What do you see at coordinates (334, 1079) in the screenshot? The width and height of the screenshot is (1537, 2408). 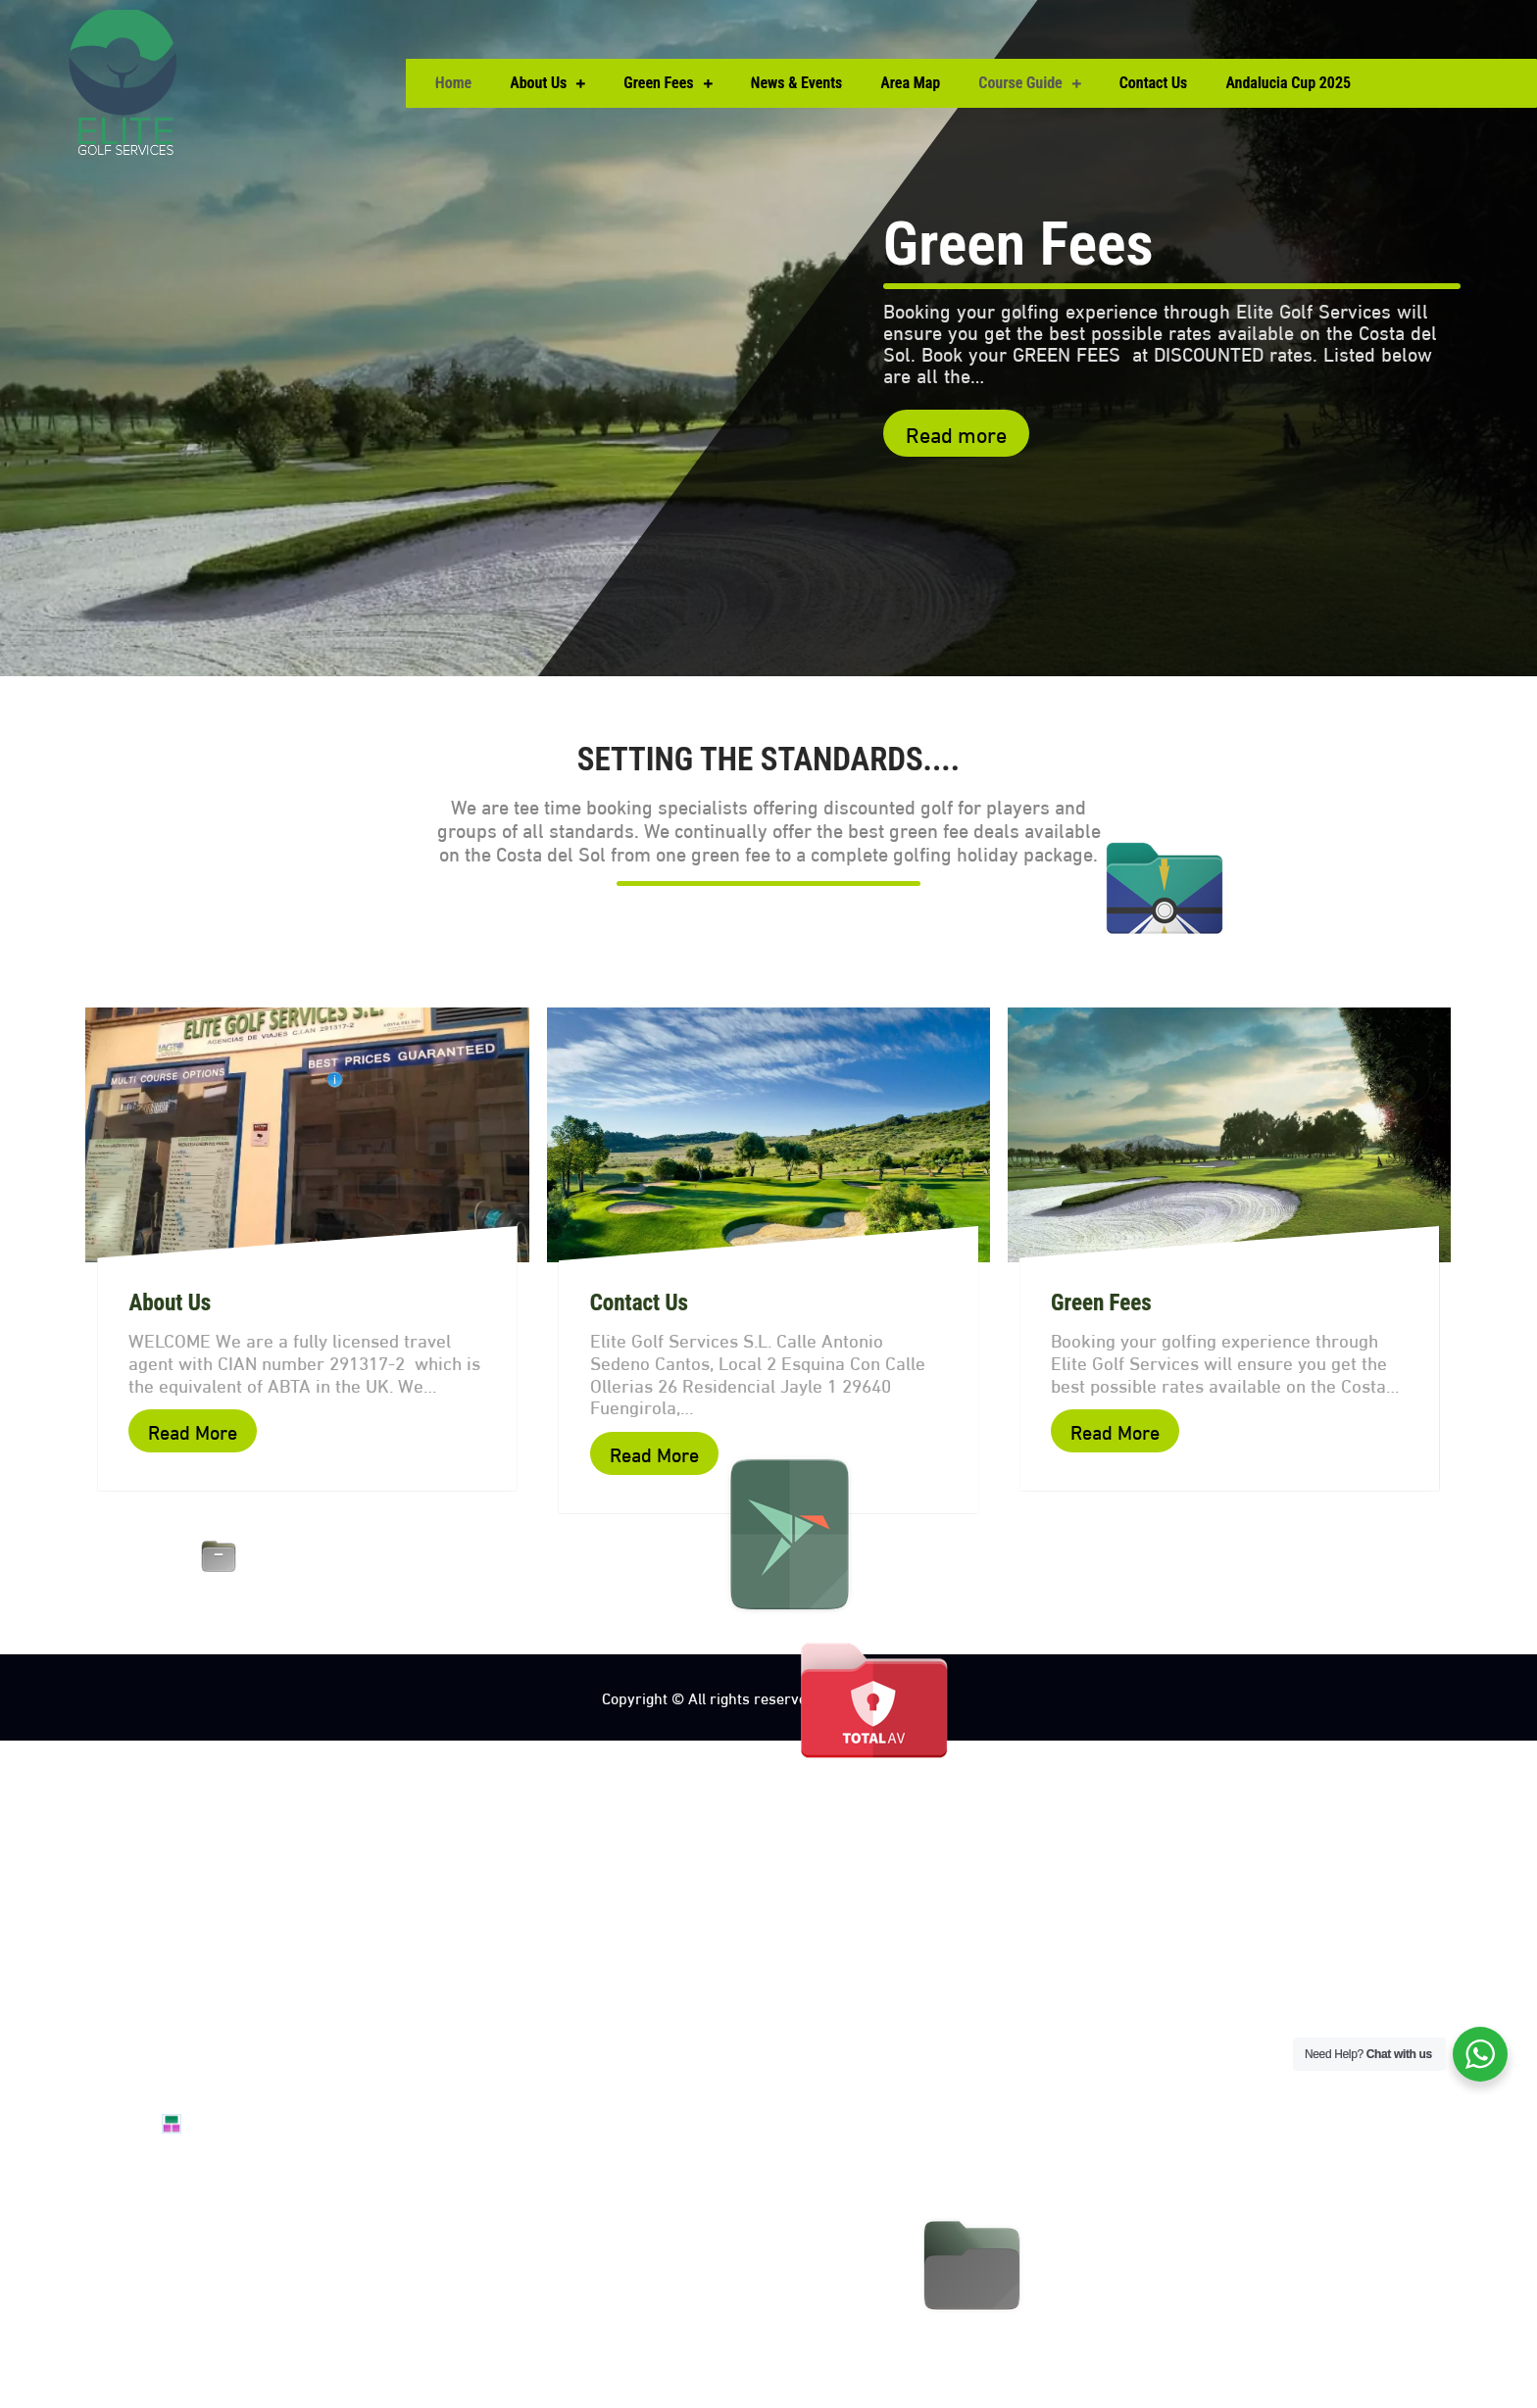 I see `access help or about information` at bounding box center [334, 1079].